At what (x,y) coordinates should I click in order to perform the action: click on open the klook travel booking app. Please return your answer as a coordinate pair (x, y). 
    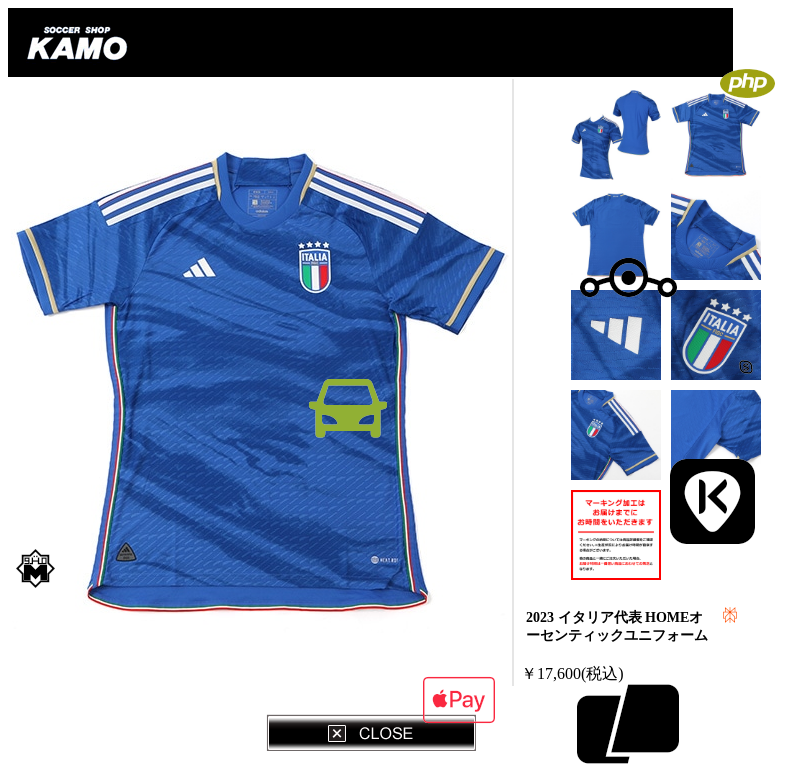
    Looking at the image, I should click on (712, 501).